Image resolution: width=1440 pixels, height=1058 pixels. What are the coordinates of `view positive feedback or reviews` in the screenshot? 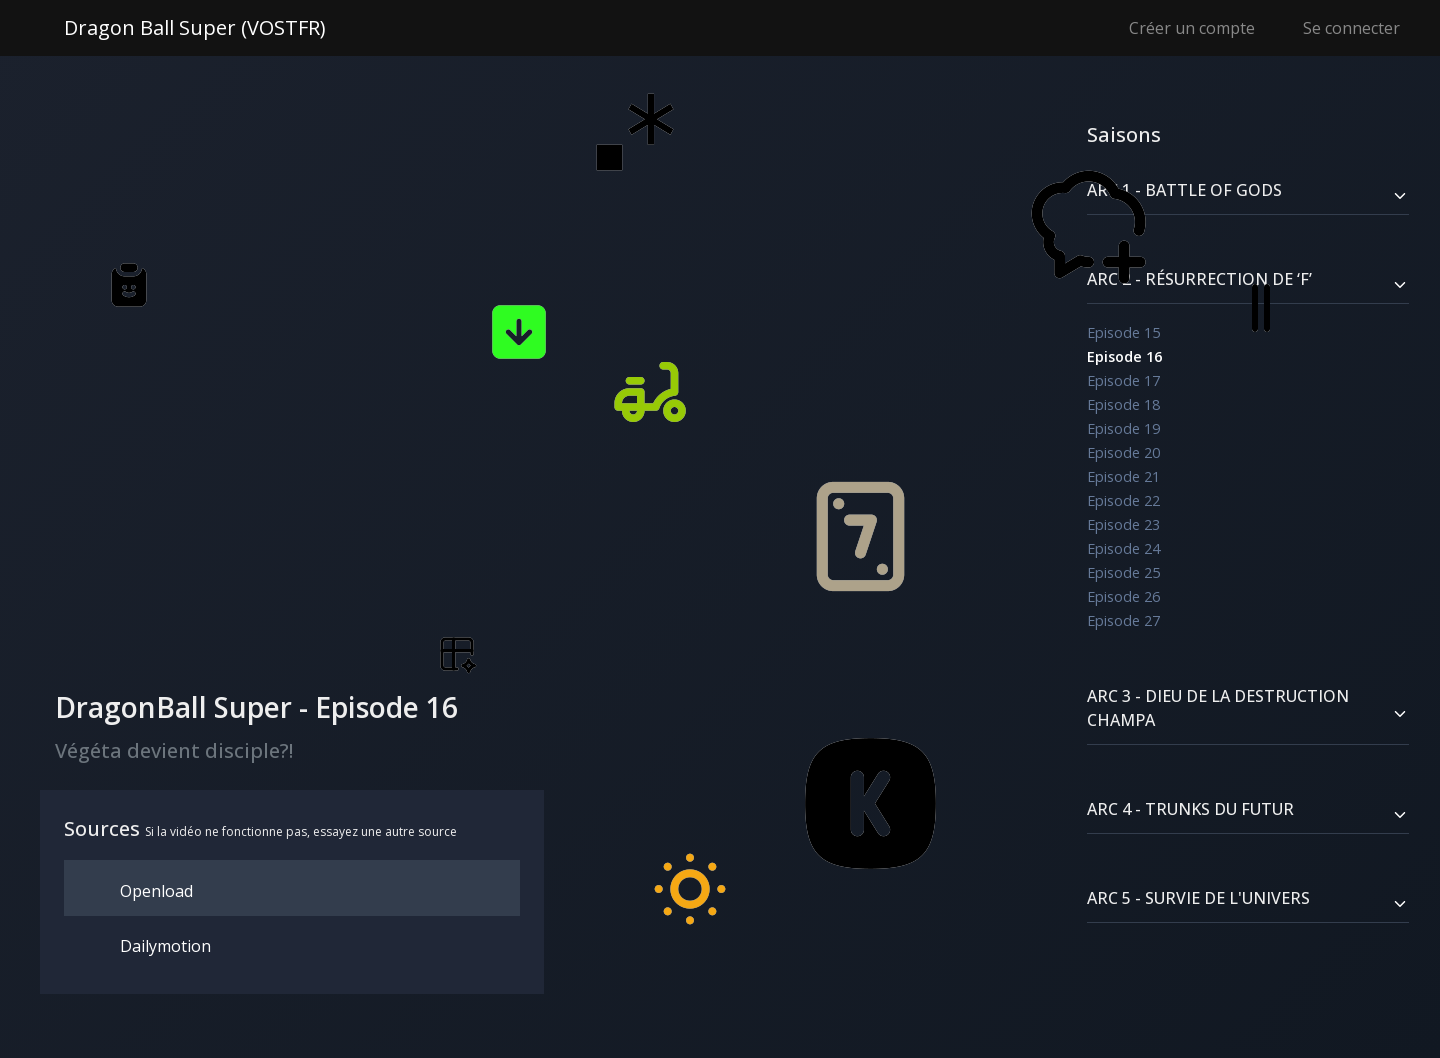 It's located at (129, 285).